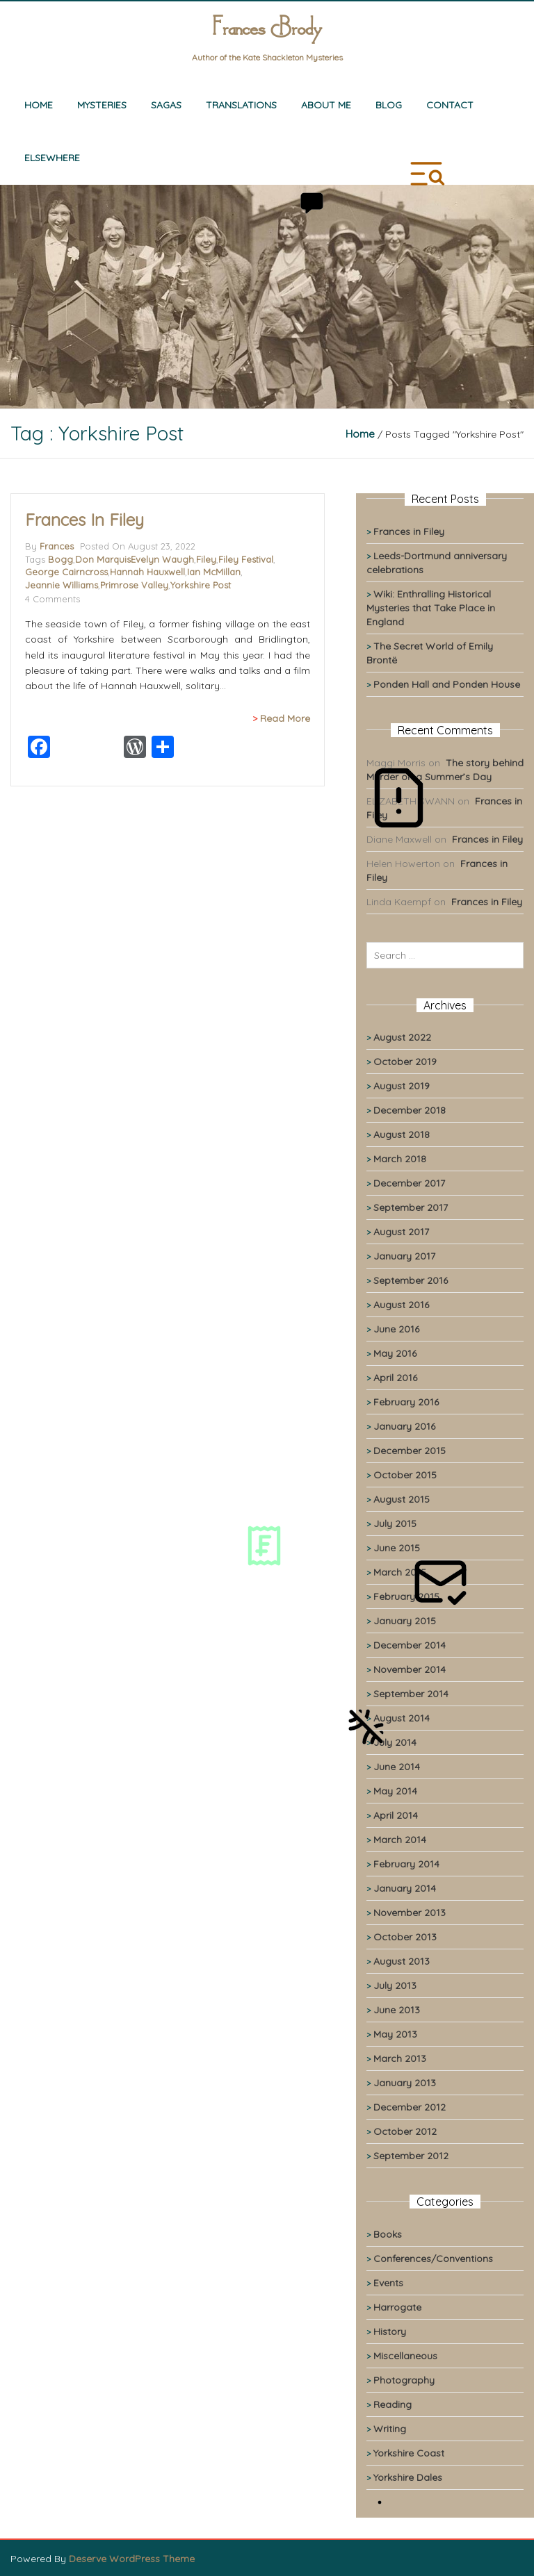  I want to click on indicates a file with an error or issue, so click(398, 798).